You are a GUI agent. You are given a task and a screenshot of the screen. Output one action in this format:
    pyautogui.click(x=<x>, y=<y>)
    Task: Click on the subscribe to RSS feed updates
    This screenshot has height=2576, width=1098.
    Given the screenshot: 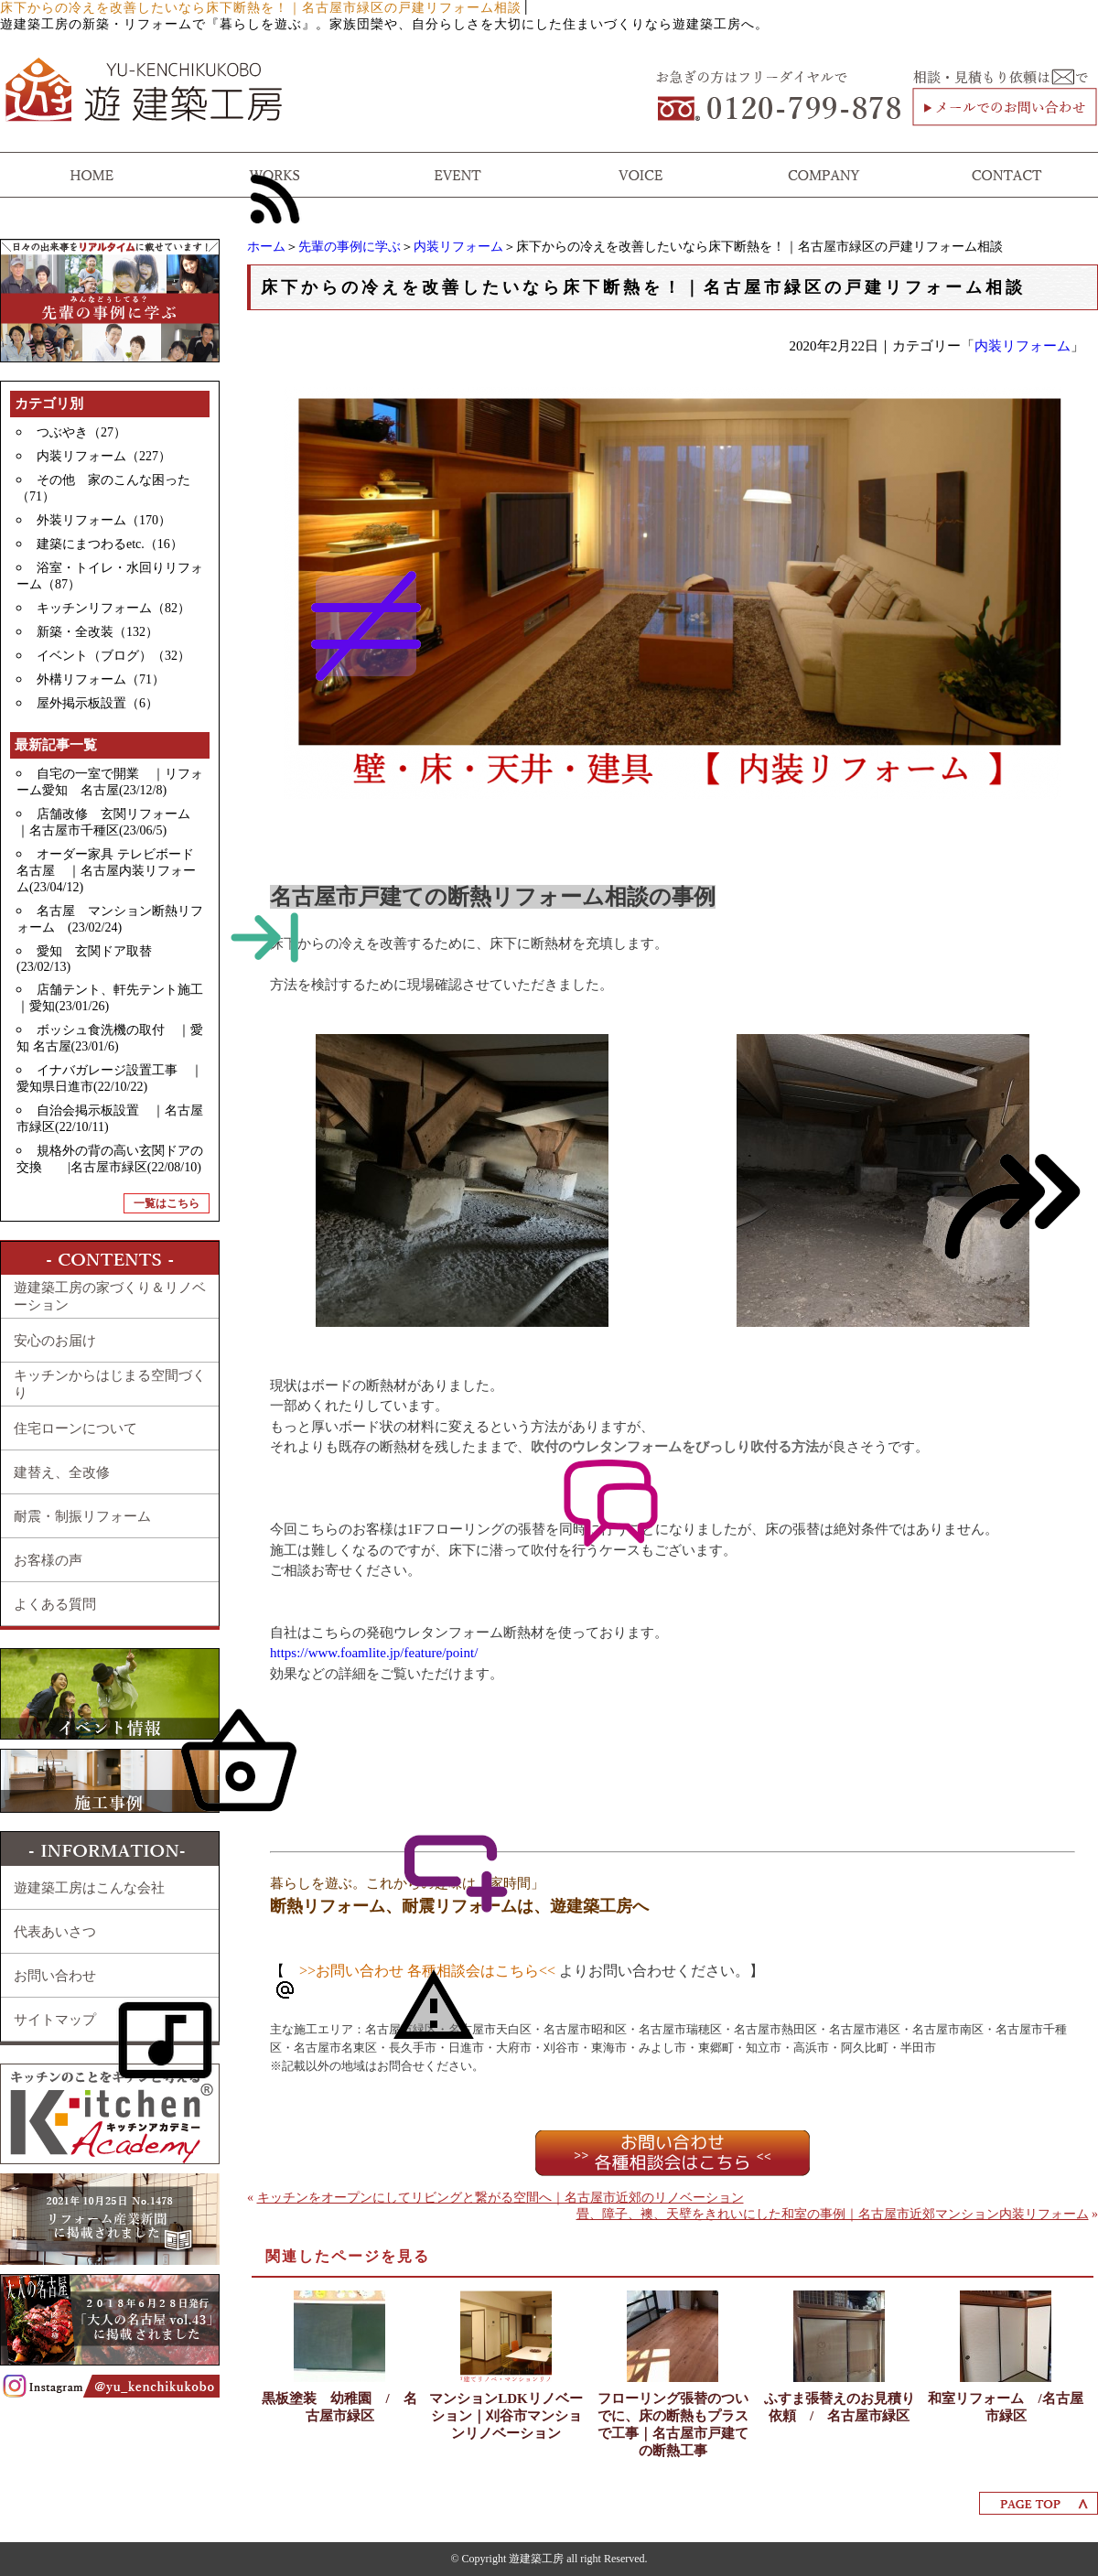 What is the action you would take?
    pyautogui.click(x=275, y=198)
    